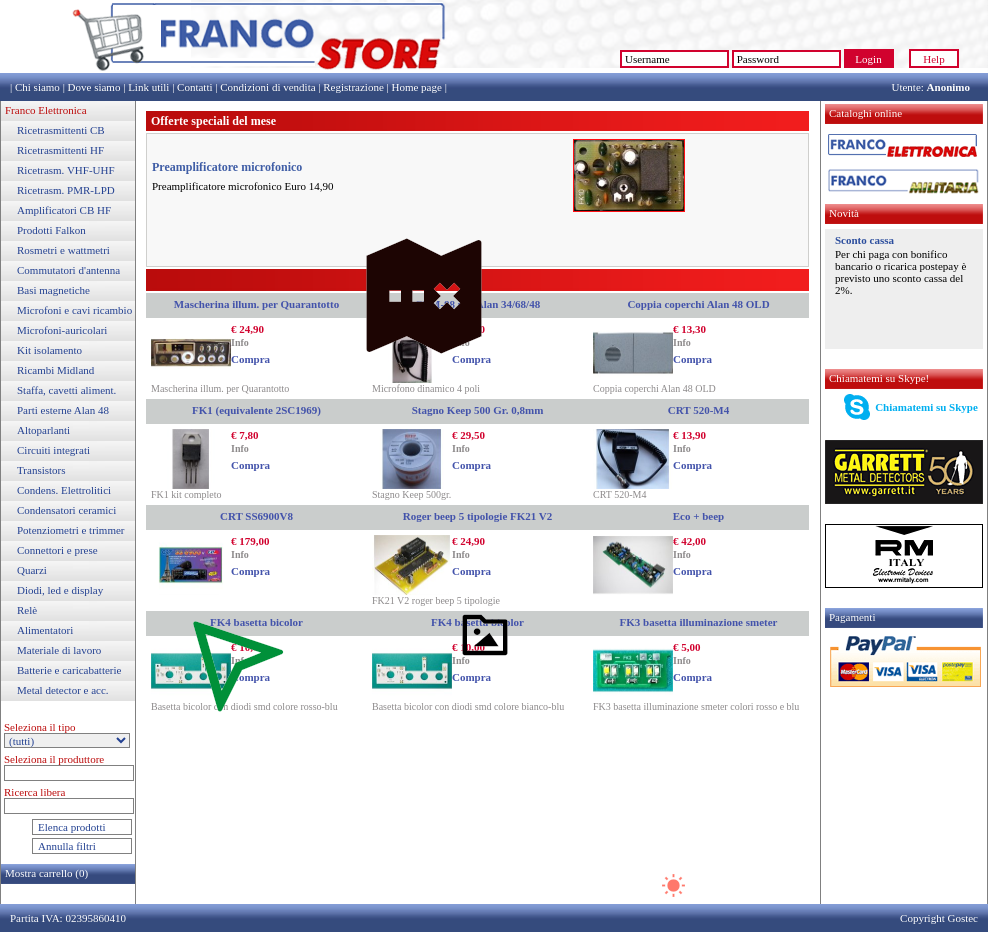  I want to click on view treasure map or hidden location, so click(424, 296).